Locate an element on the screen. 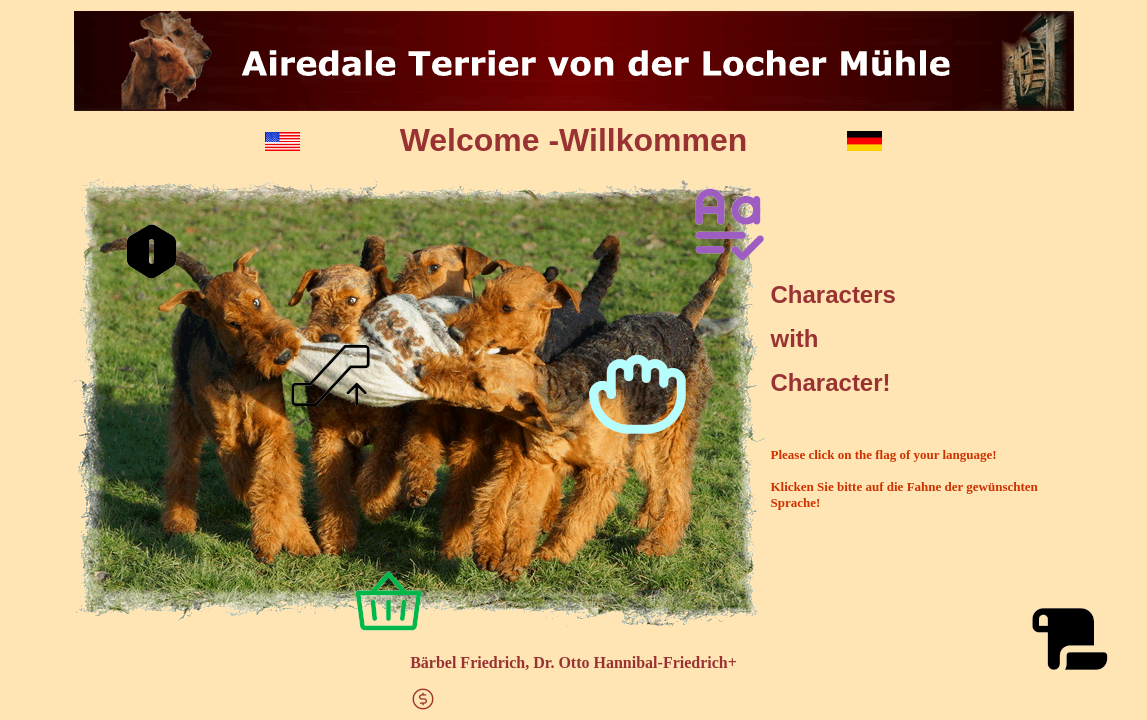  view shopping basket is located at coordinates (388, 604).